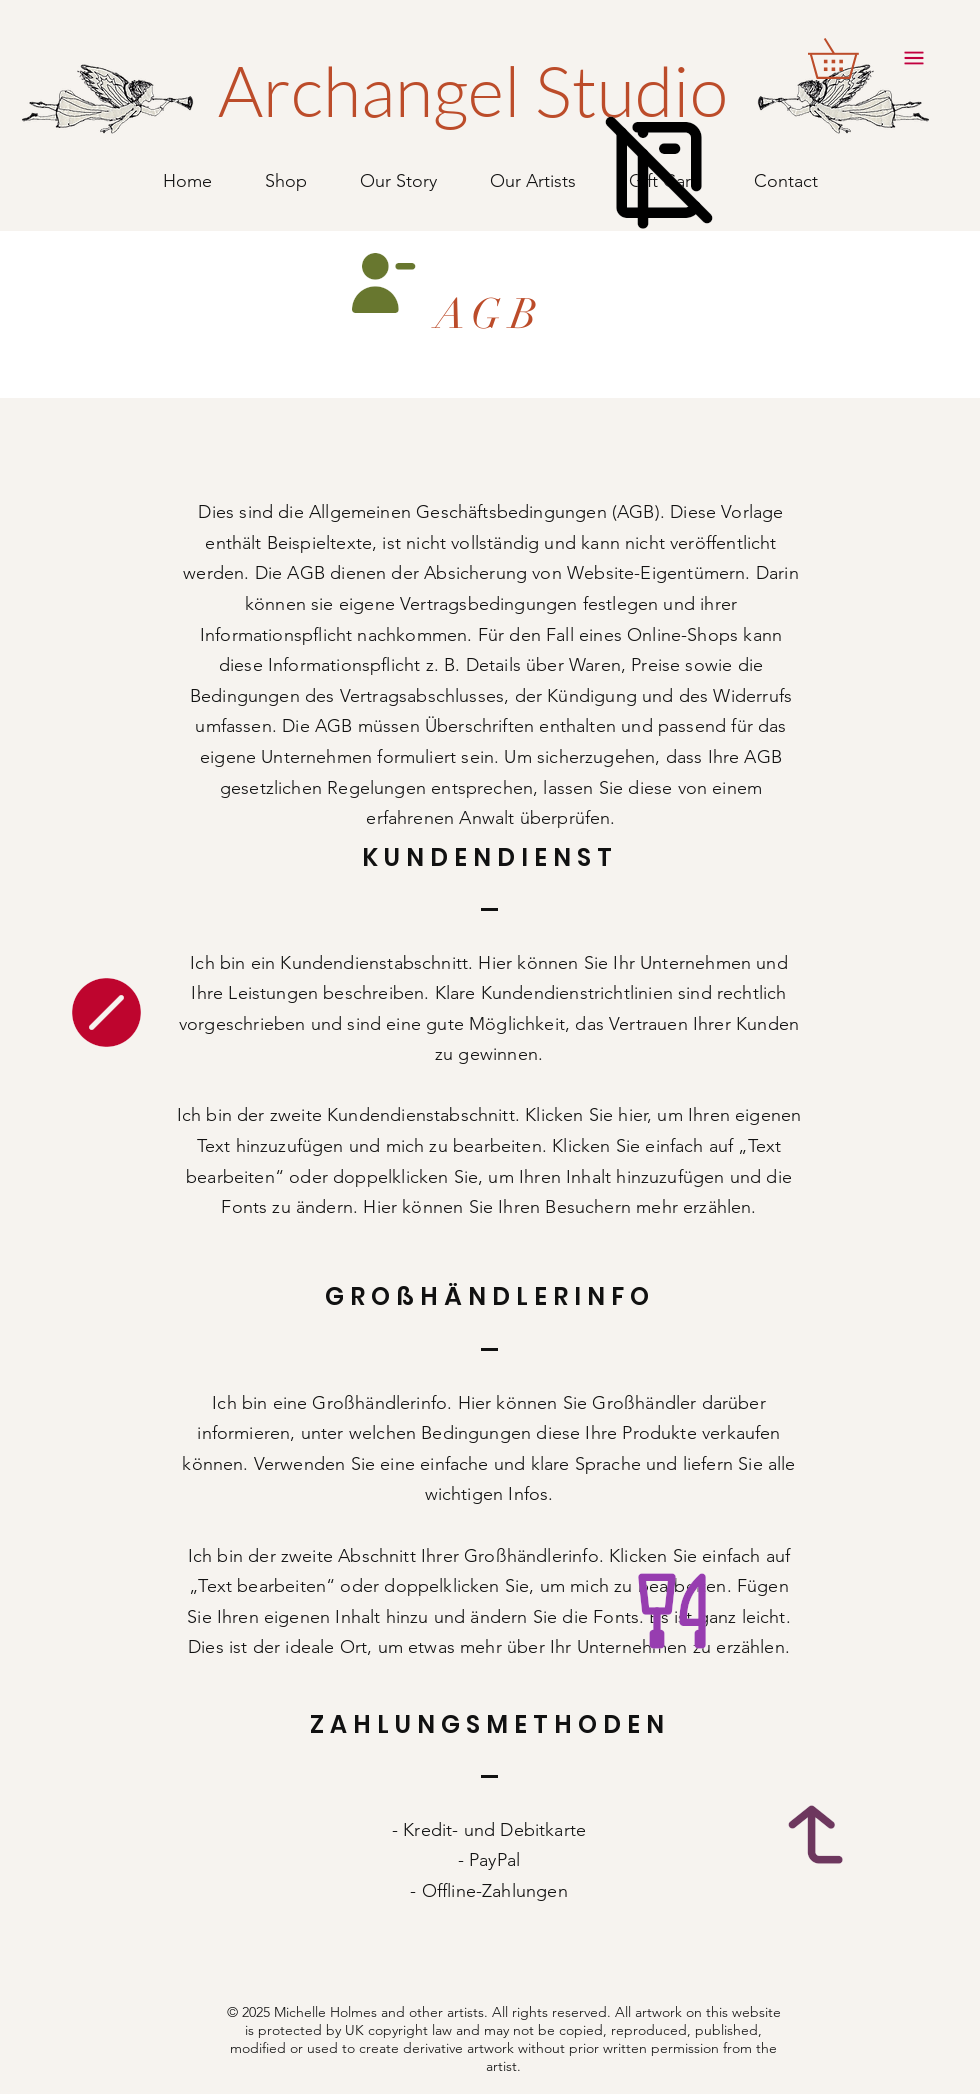  I want to click on open navigation menu, so click(914, 58).